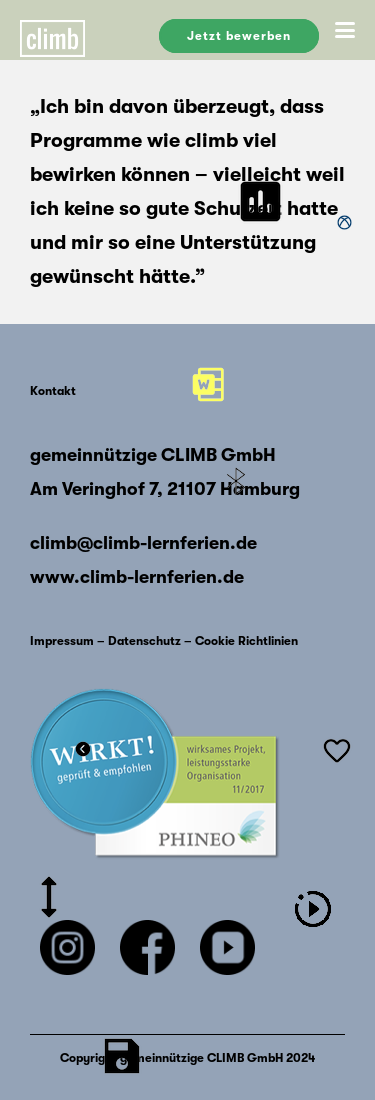 This screenshot has width=375, height=1100. Describe the element at coordinates (209, 384) in the screenshot. I see `open Microsoft Word` at that location.